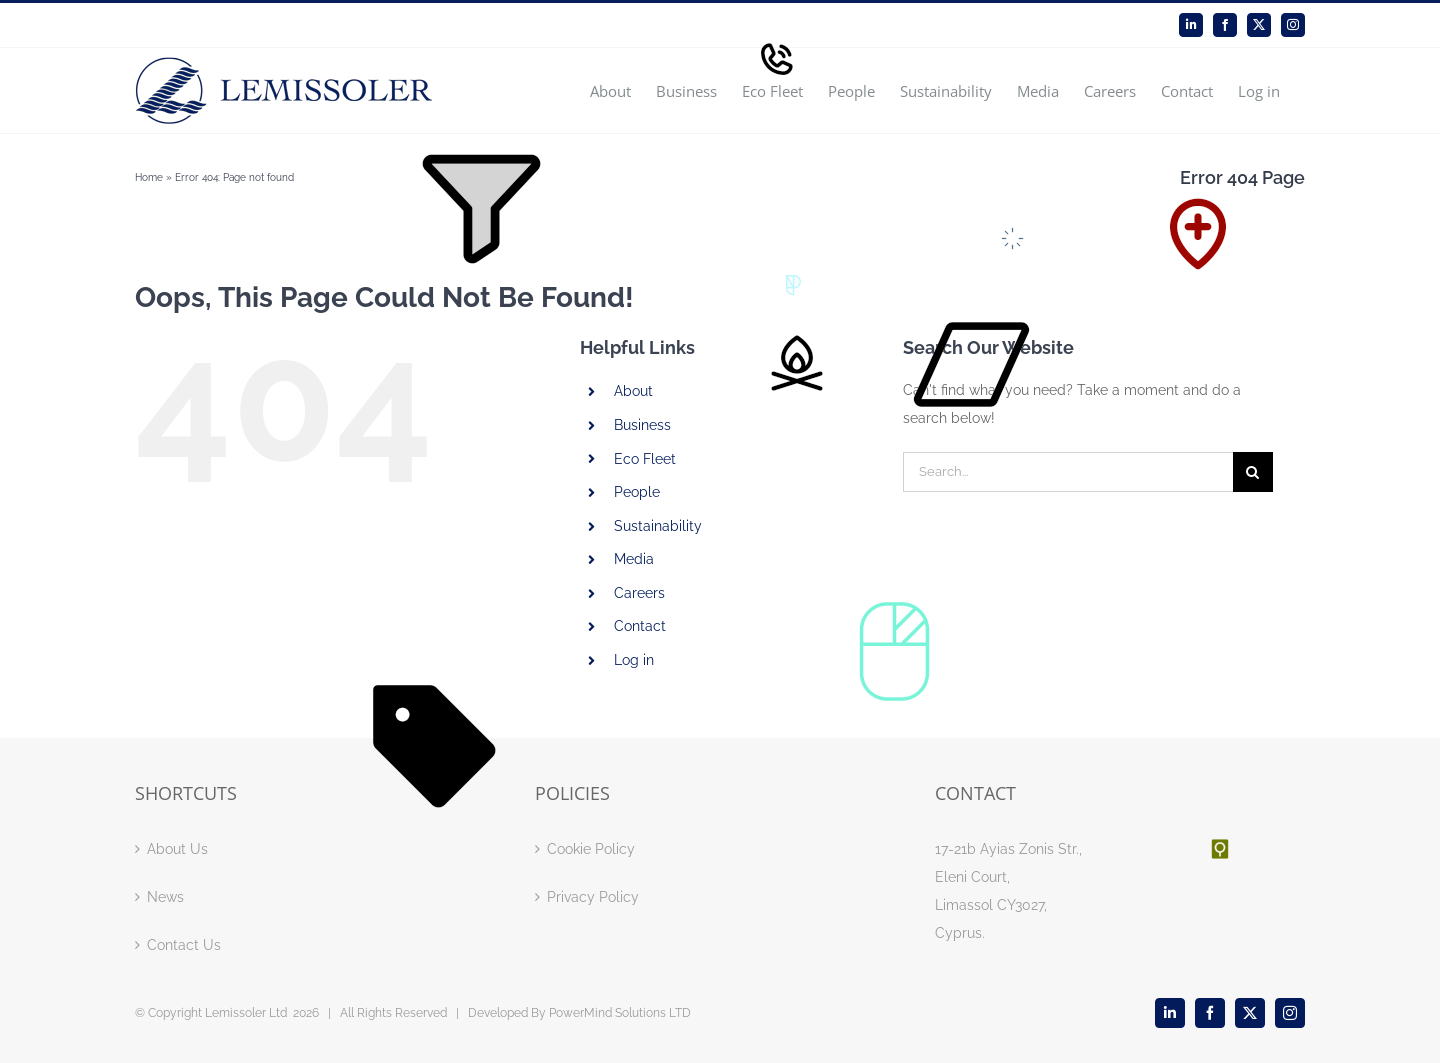 Image resolution: width=1440 pixels, height=1063 pixels. I want to click on select neuter or non-binary gender option, so click(1220, 849).